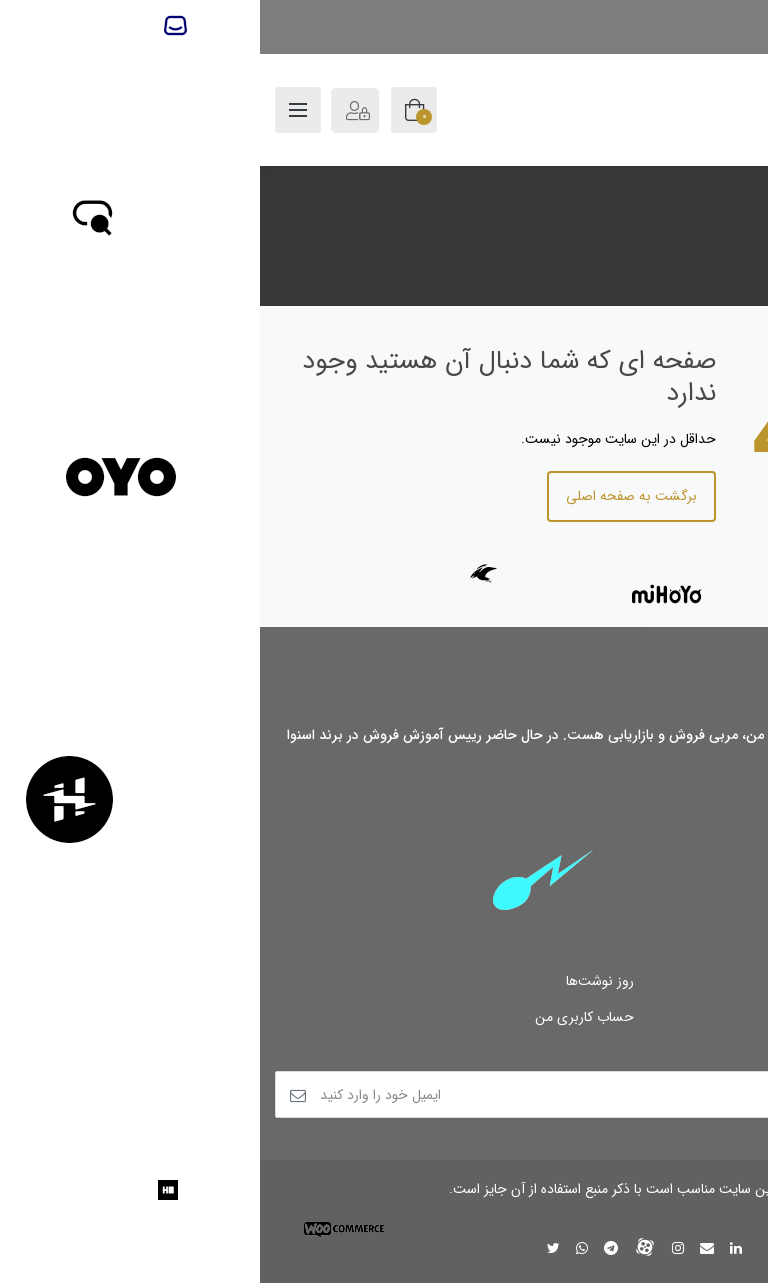  What do you see at coordinates (344, 1230) in the screenshot?
I see `access woocommerce store settings` at bounding box center [344, 1230].